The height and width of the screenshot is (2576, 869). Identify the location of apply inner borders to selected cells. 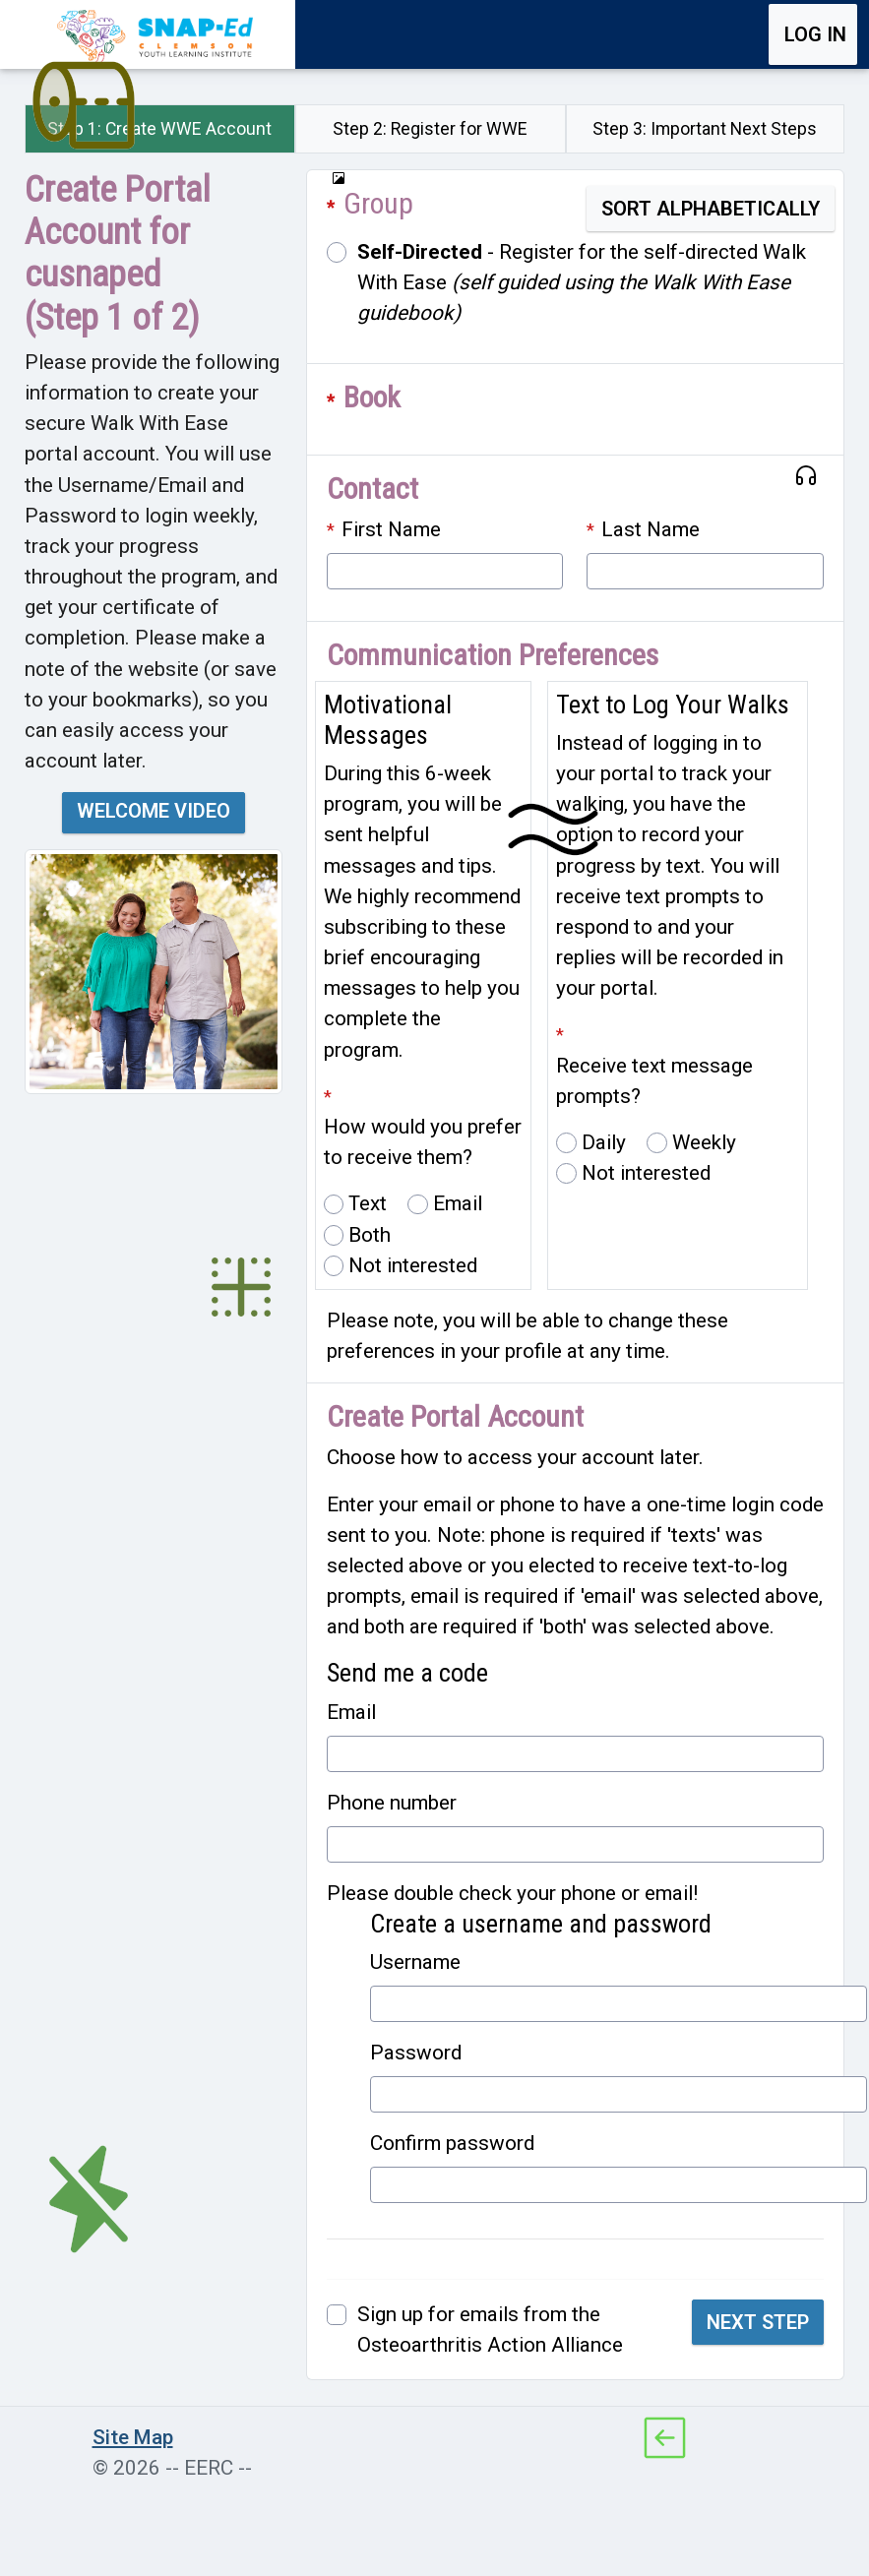
(241, 1287).